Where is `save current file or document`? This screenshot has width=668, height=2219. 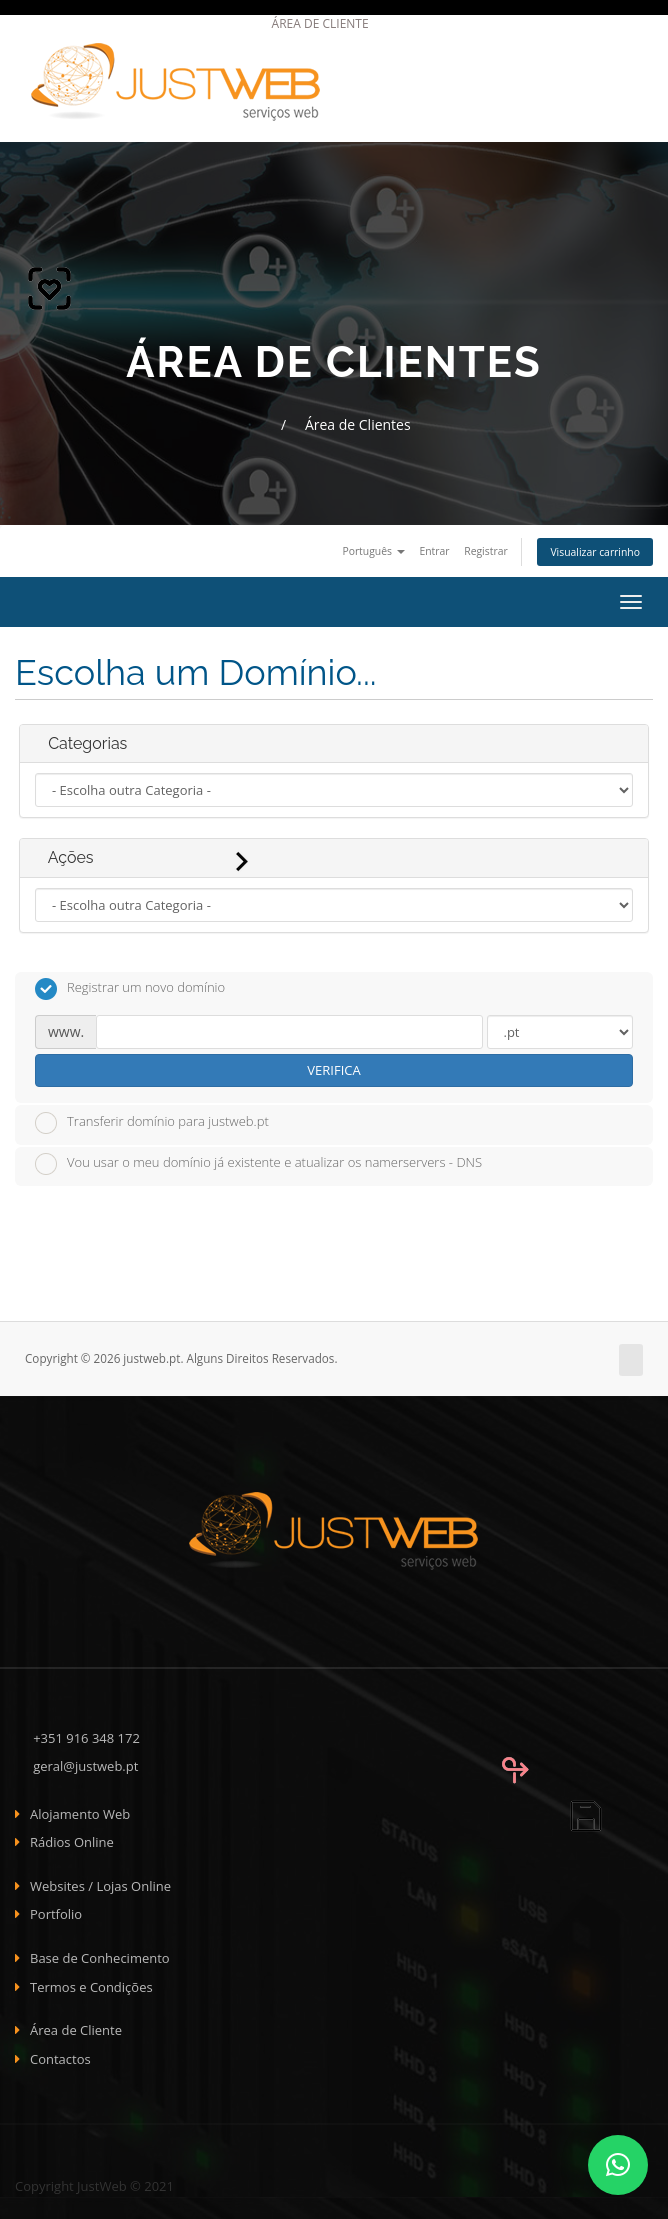 save current file or document is located at coordinates (586, 1816).